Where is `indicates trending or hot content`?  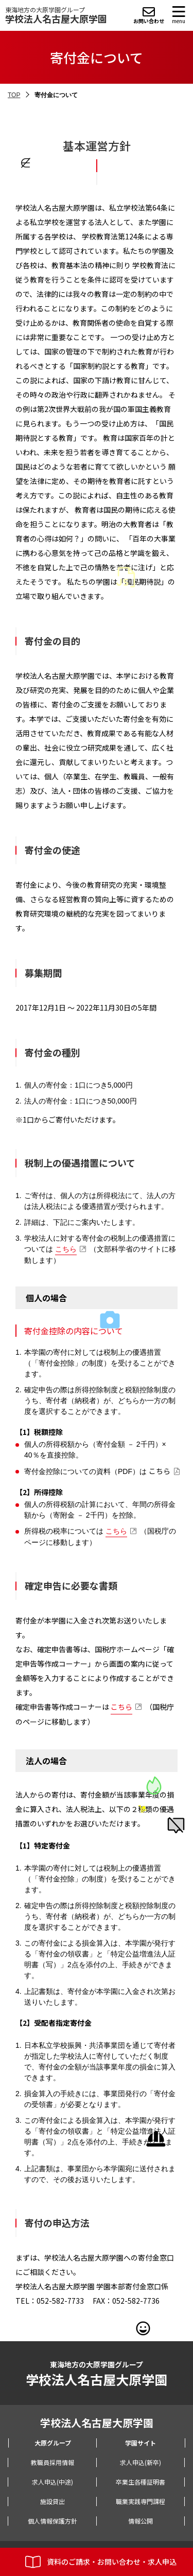
indicates trending or hot content is located at coordinates (154, 1786).